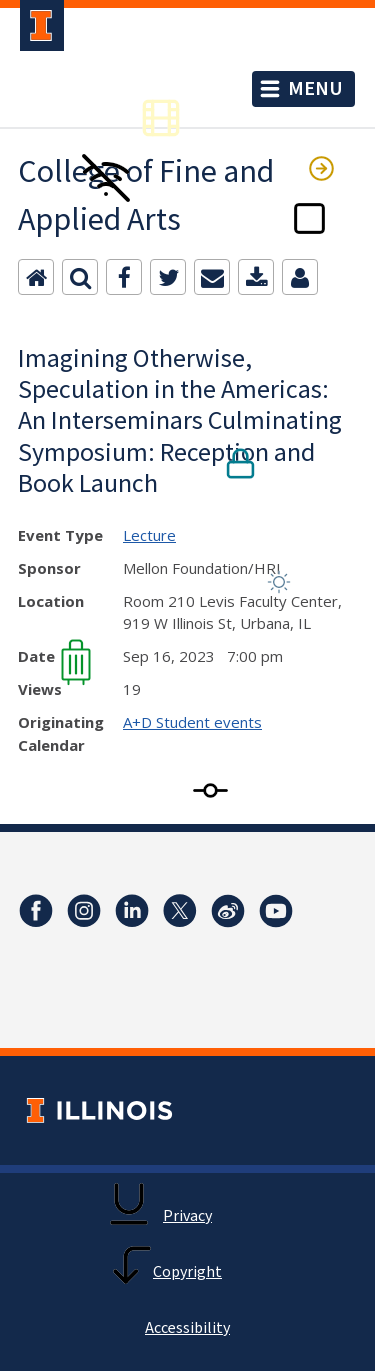  Describe the element at coordinates (106, 178) in the screenshot. I see `indicates wifi is disabled or unavailable` at that location.